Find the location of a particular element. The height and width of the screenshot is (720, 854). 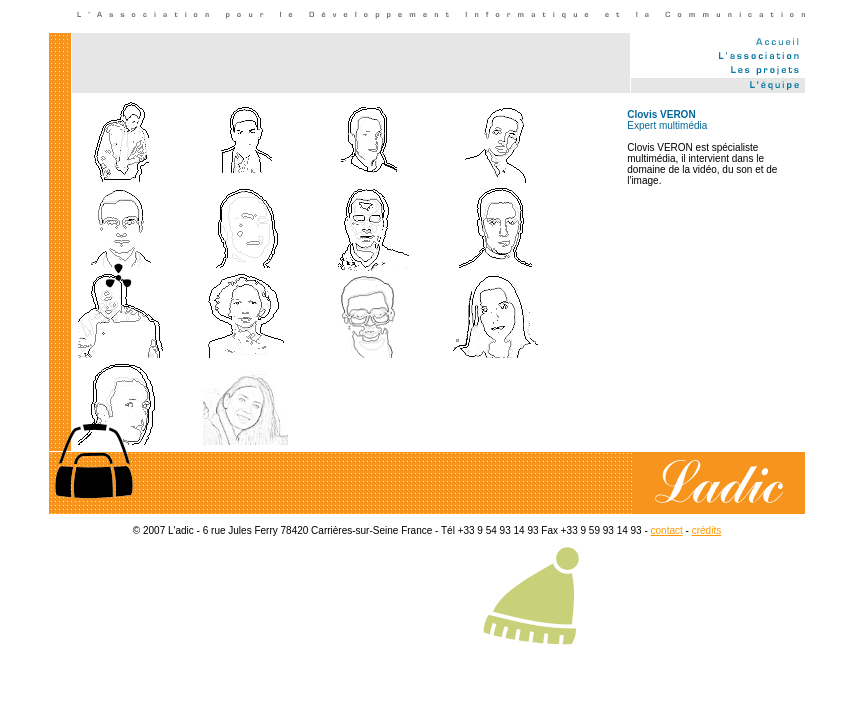

access gym or fitness features is located at coordinates (94, 461).